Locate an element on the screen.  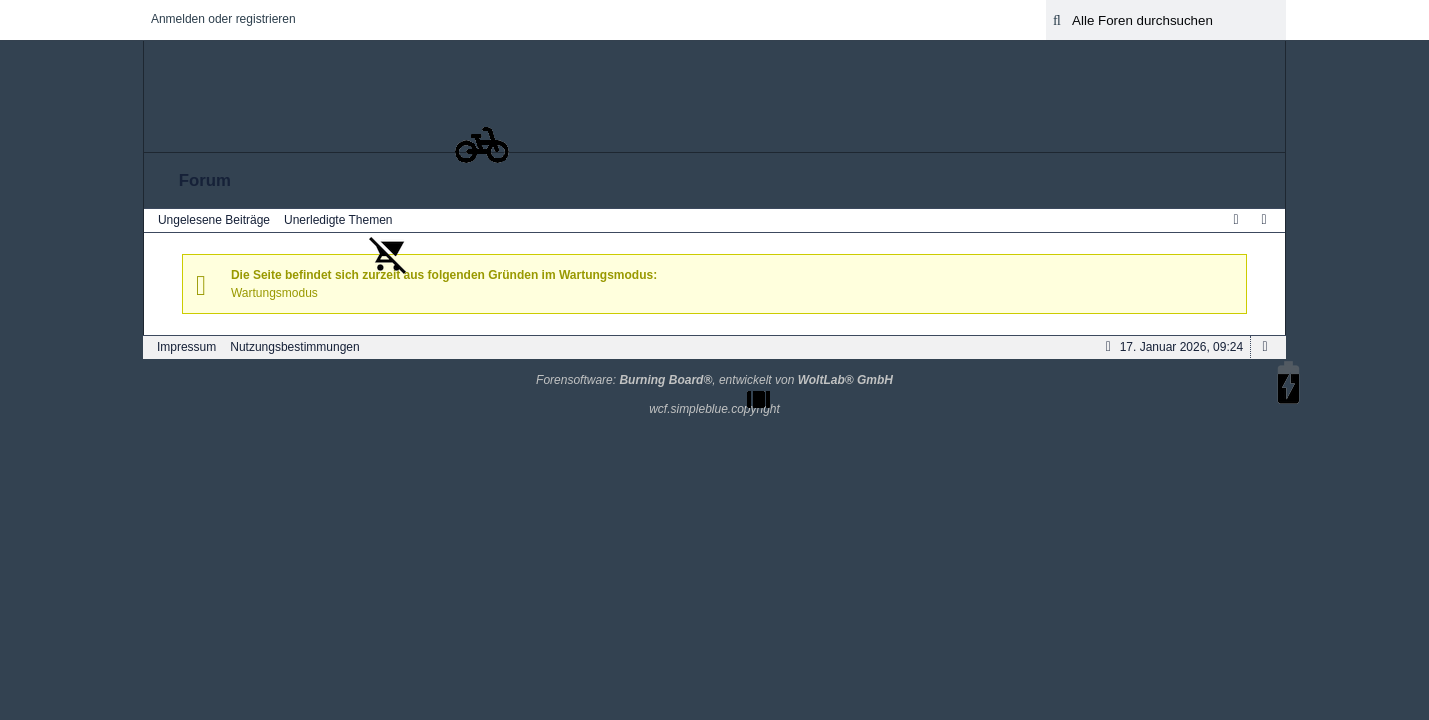
remove item from shopping cart is located at coordinates (388, 254).